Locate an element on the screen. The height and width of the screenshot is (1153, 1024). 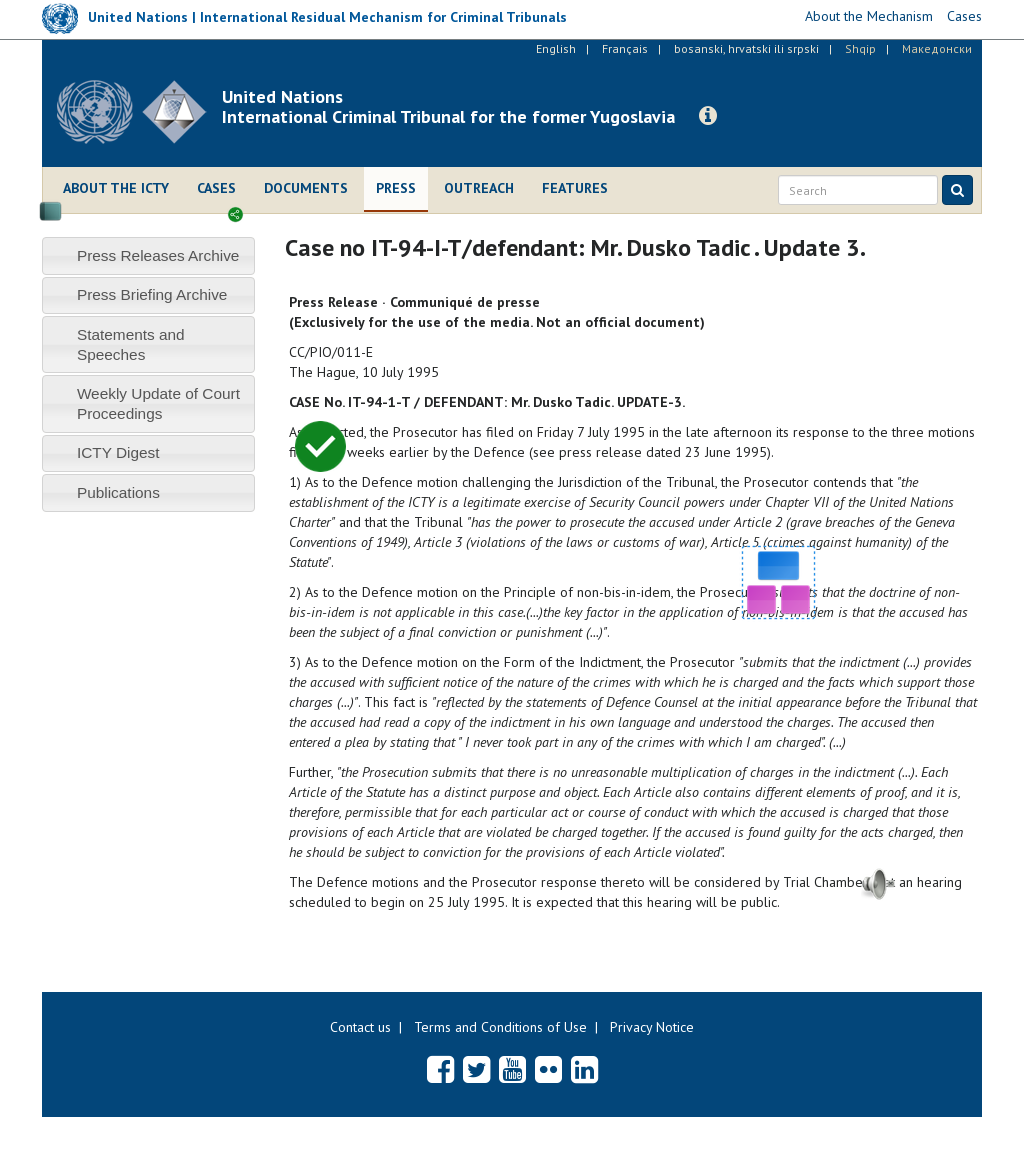
indicates audio is muted is located at coordinates (878, 884).